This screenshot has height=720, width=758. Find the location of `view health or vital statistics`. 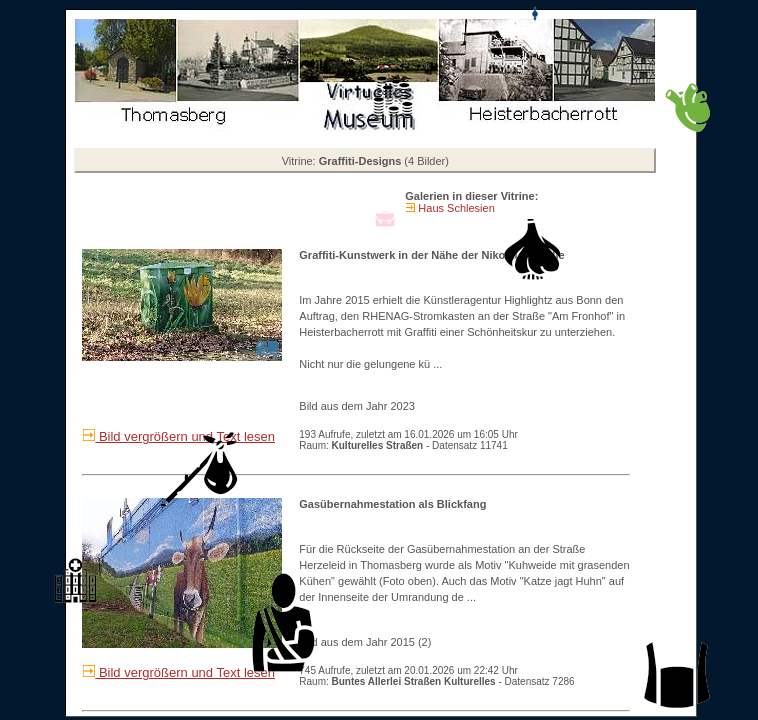

view health or vital statistics is located at coordinates (688, 107).